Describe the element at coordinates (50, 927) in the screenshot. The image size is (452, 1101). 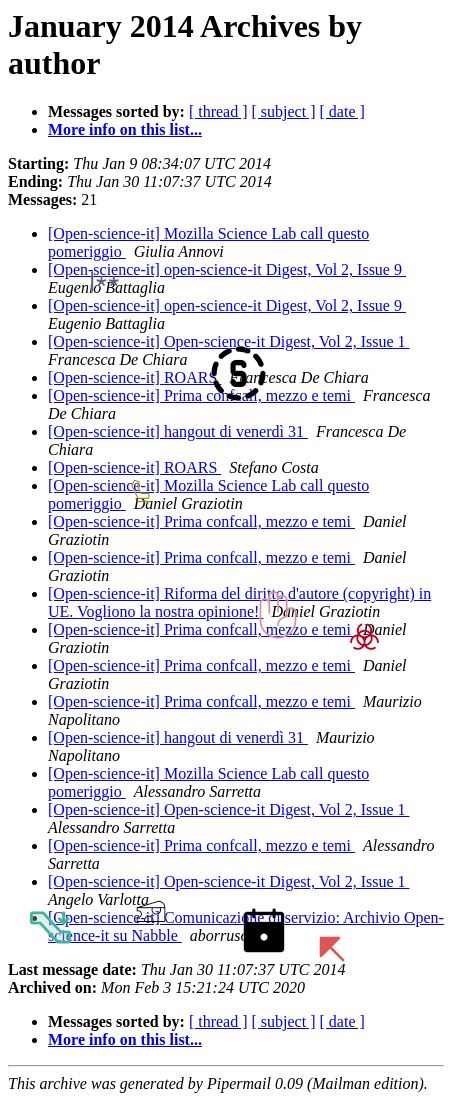
I see `indicates escalator going down` at that location.